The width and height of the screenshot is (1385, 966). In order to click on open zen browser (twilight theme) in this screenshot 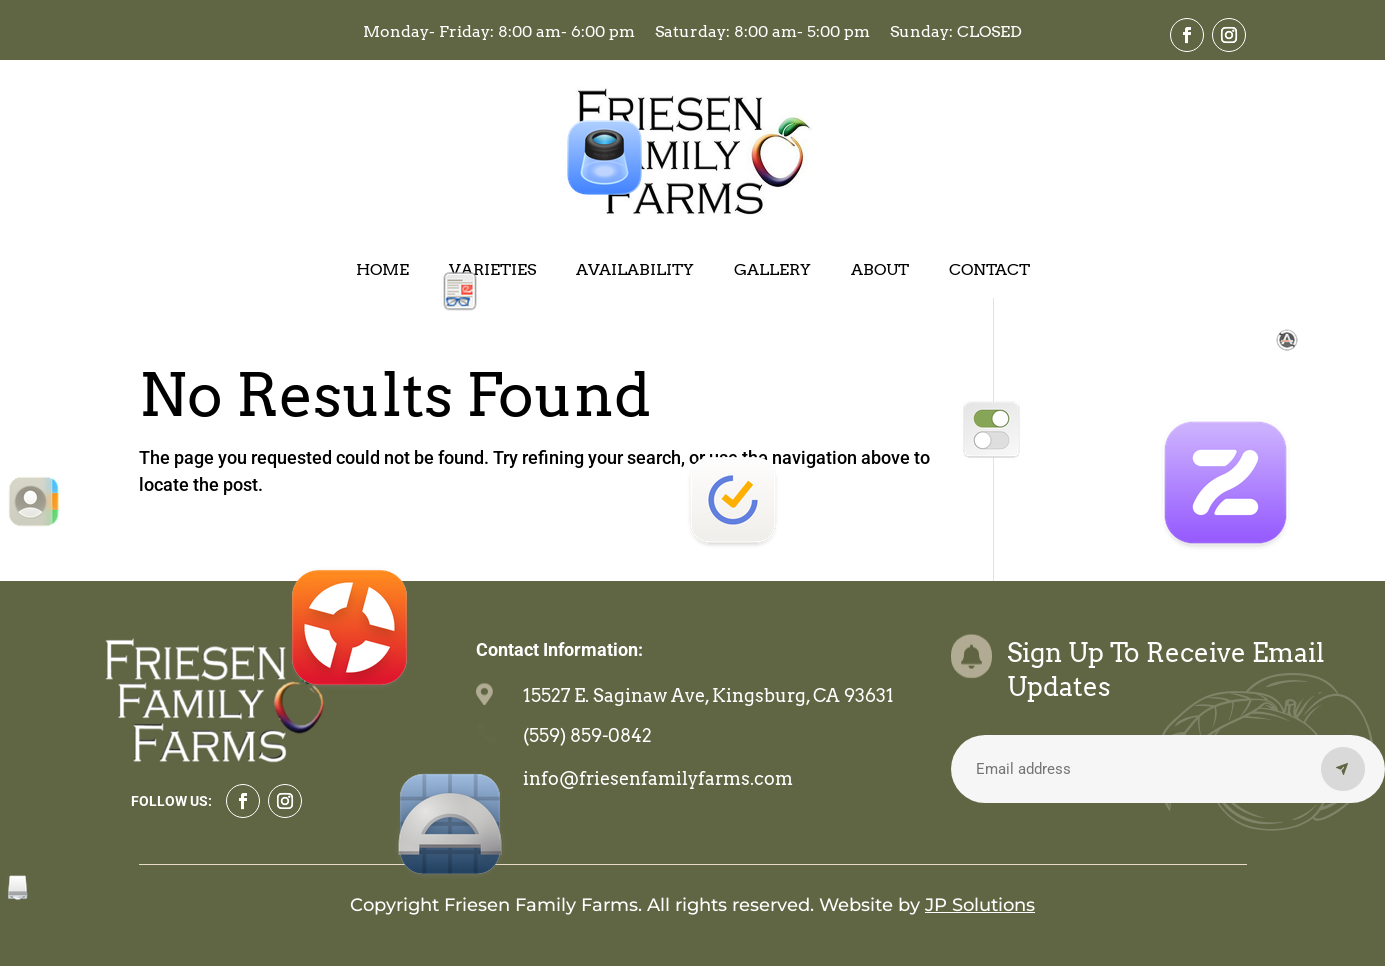, I will do `click(1225, 482)`.